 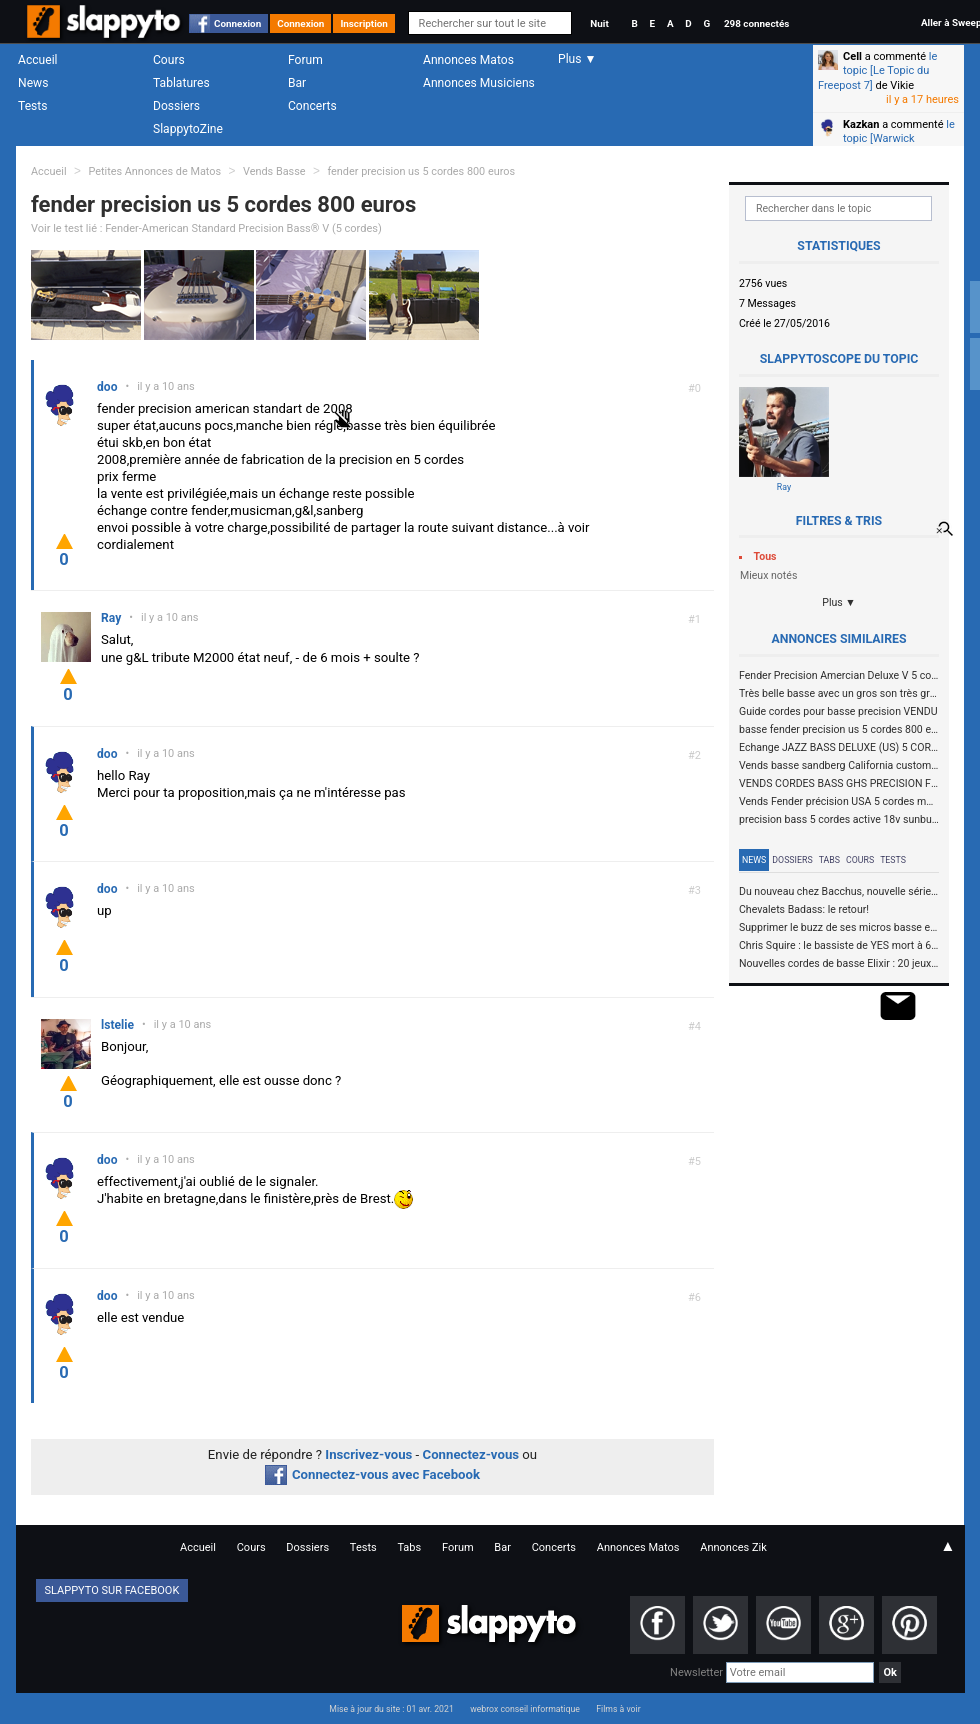 I want to click on do not touch - indicates touchscreen disabled, so click(x=343, y=419).